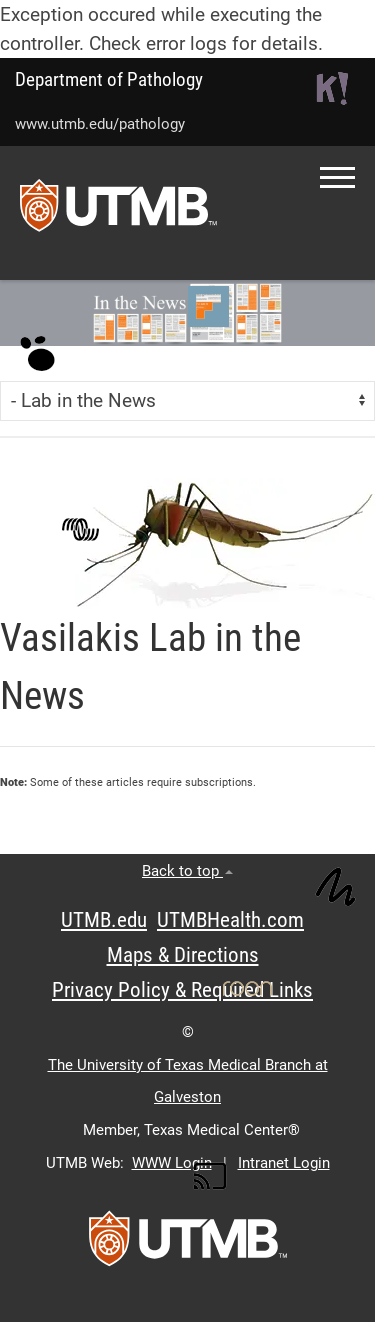 Image resolution: width=375 pixels, height=1322 pixels. I want to click on open Kahoot! app, so click(332, 88).